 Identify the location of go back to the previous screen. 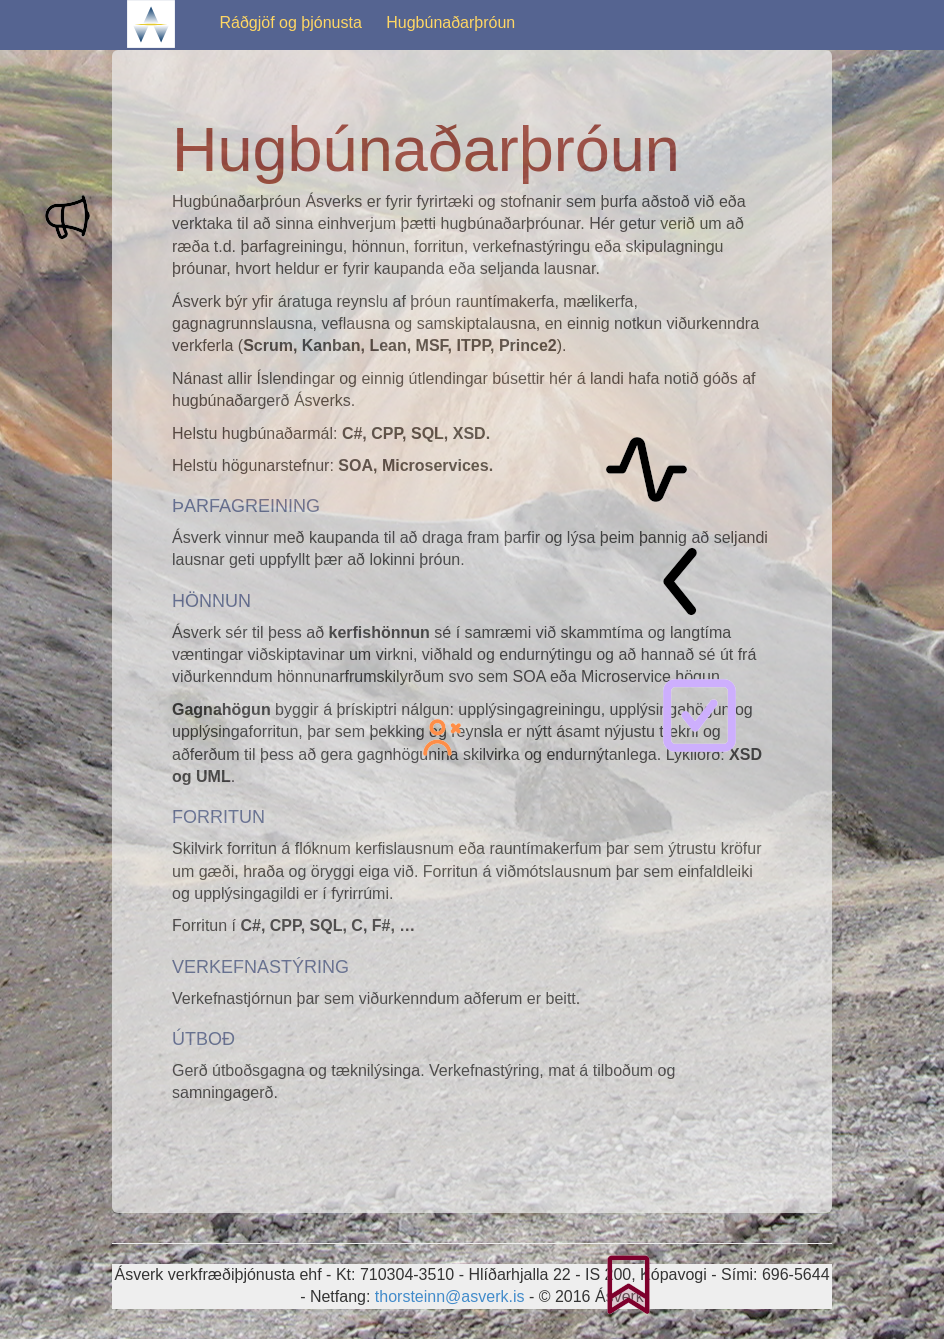
(682, 581).